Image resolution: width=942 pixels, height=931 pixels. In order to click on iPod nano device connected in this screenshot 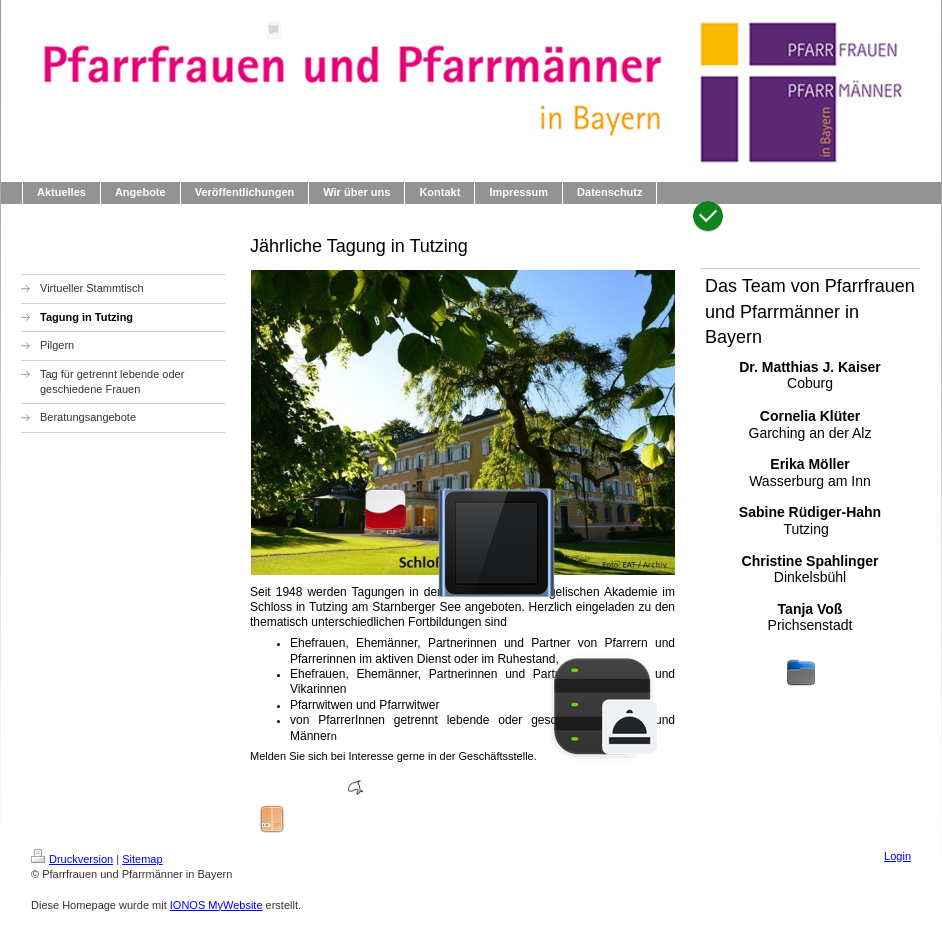, I will do `click(496, 542)`.